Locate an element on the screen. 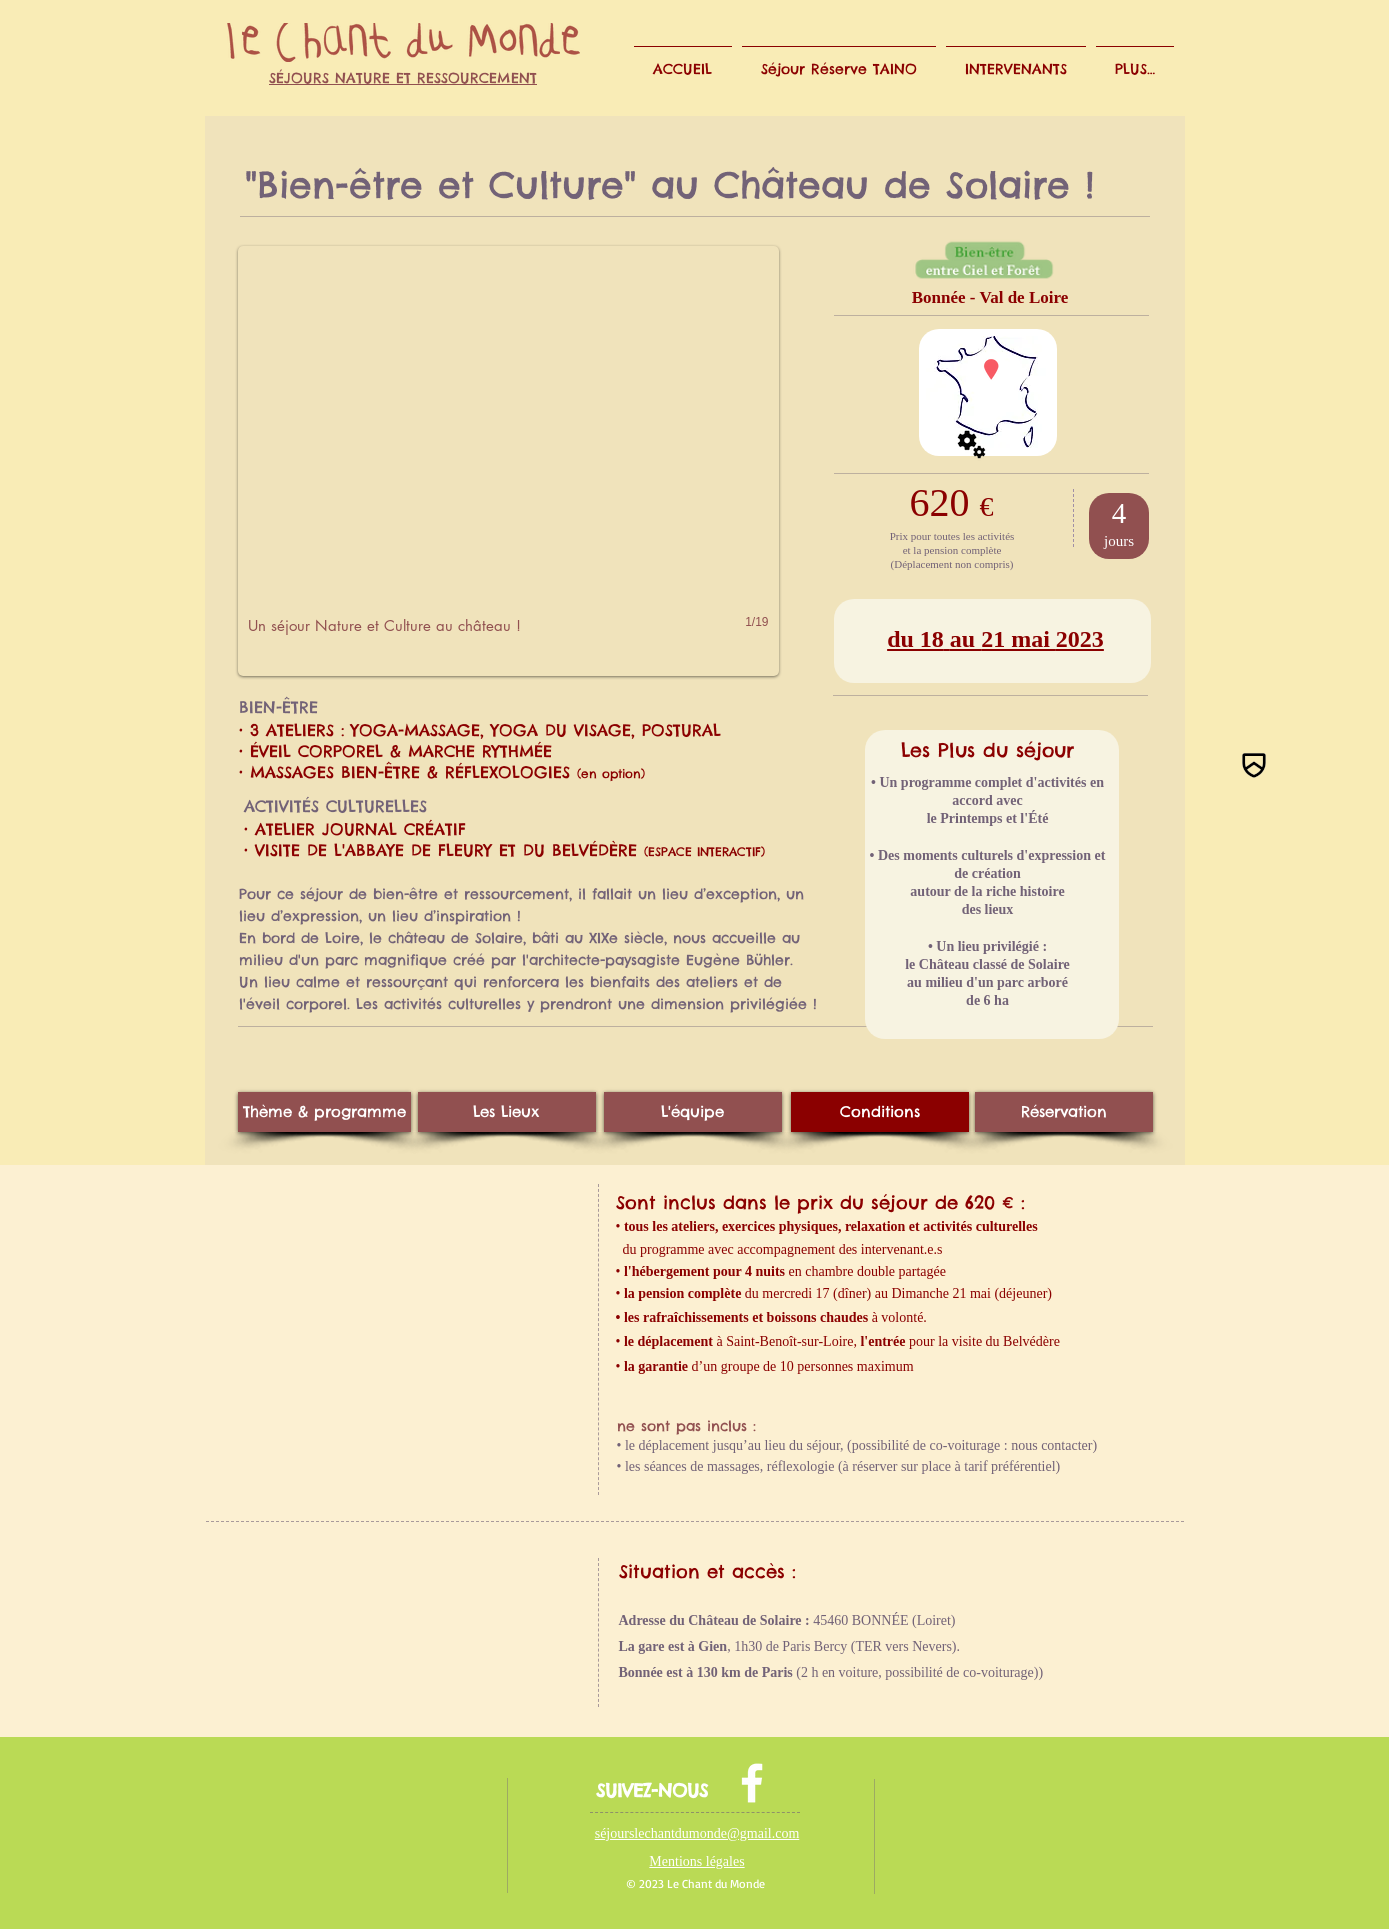 The width and height of the screenshot is (1389, 1929). access settings or configuration options is located at coordinates (971, 444).